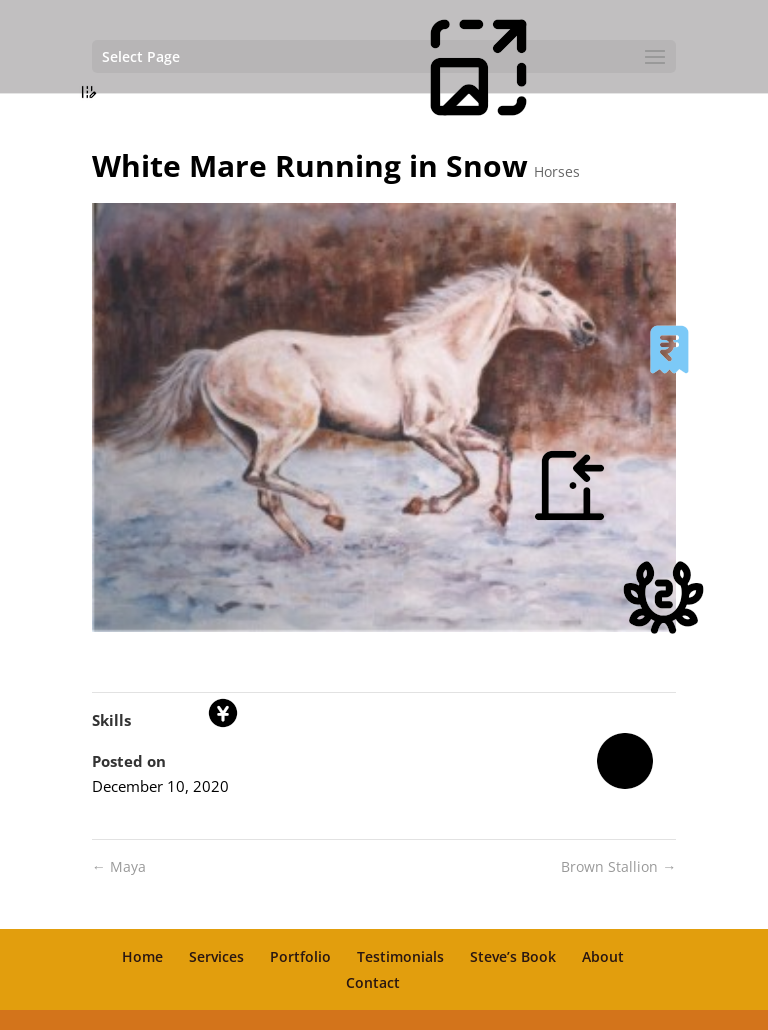 Image resolution: width=768 pixels, height=1030 pixels. Describe the element at coordinates (223, 713) in the screenshot. I see `view balance in chinese yuan` at that location.